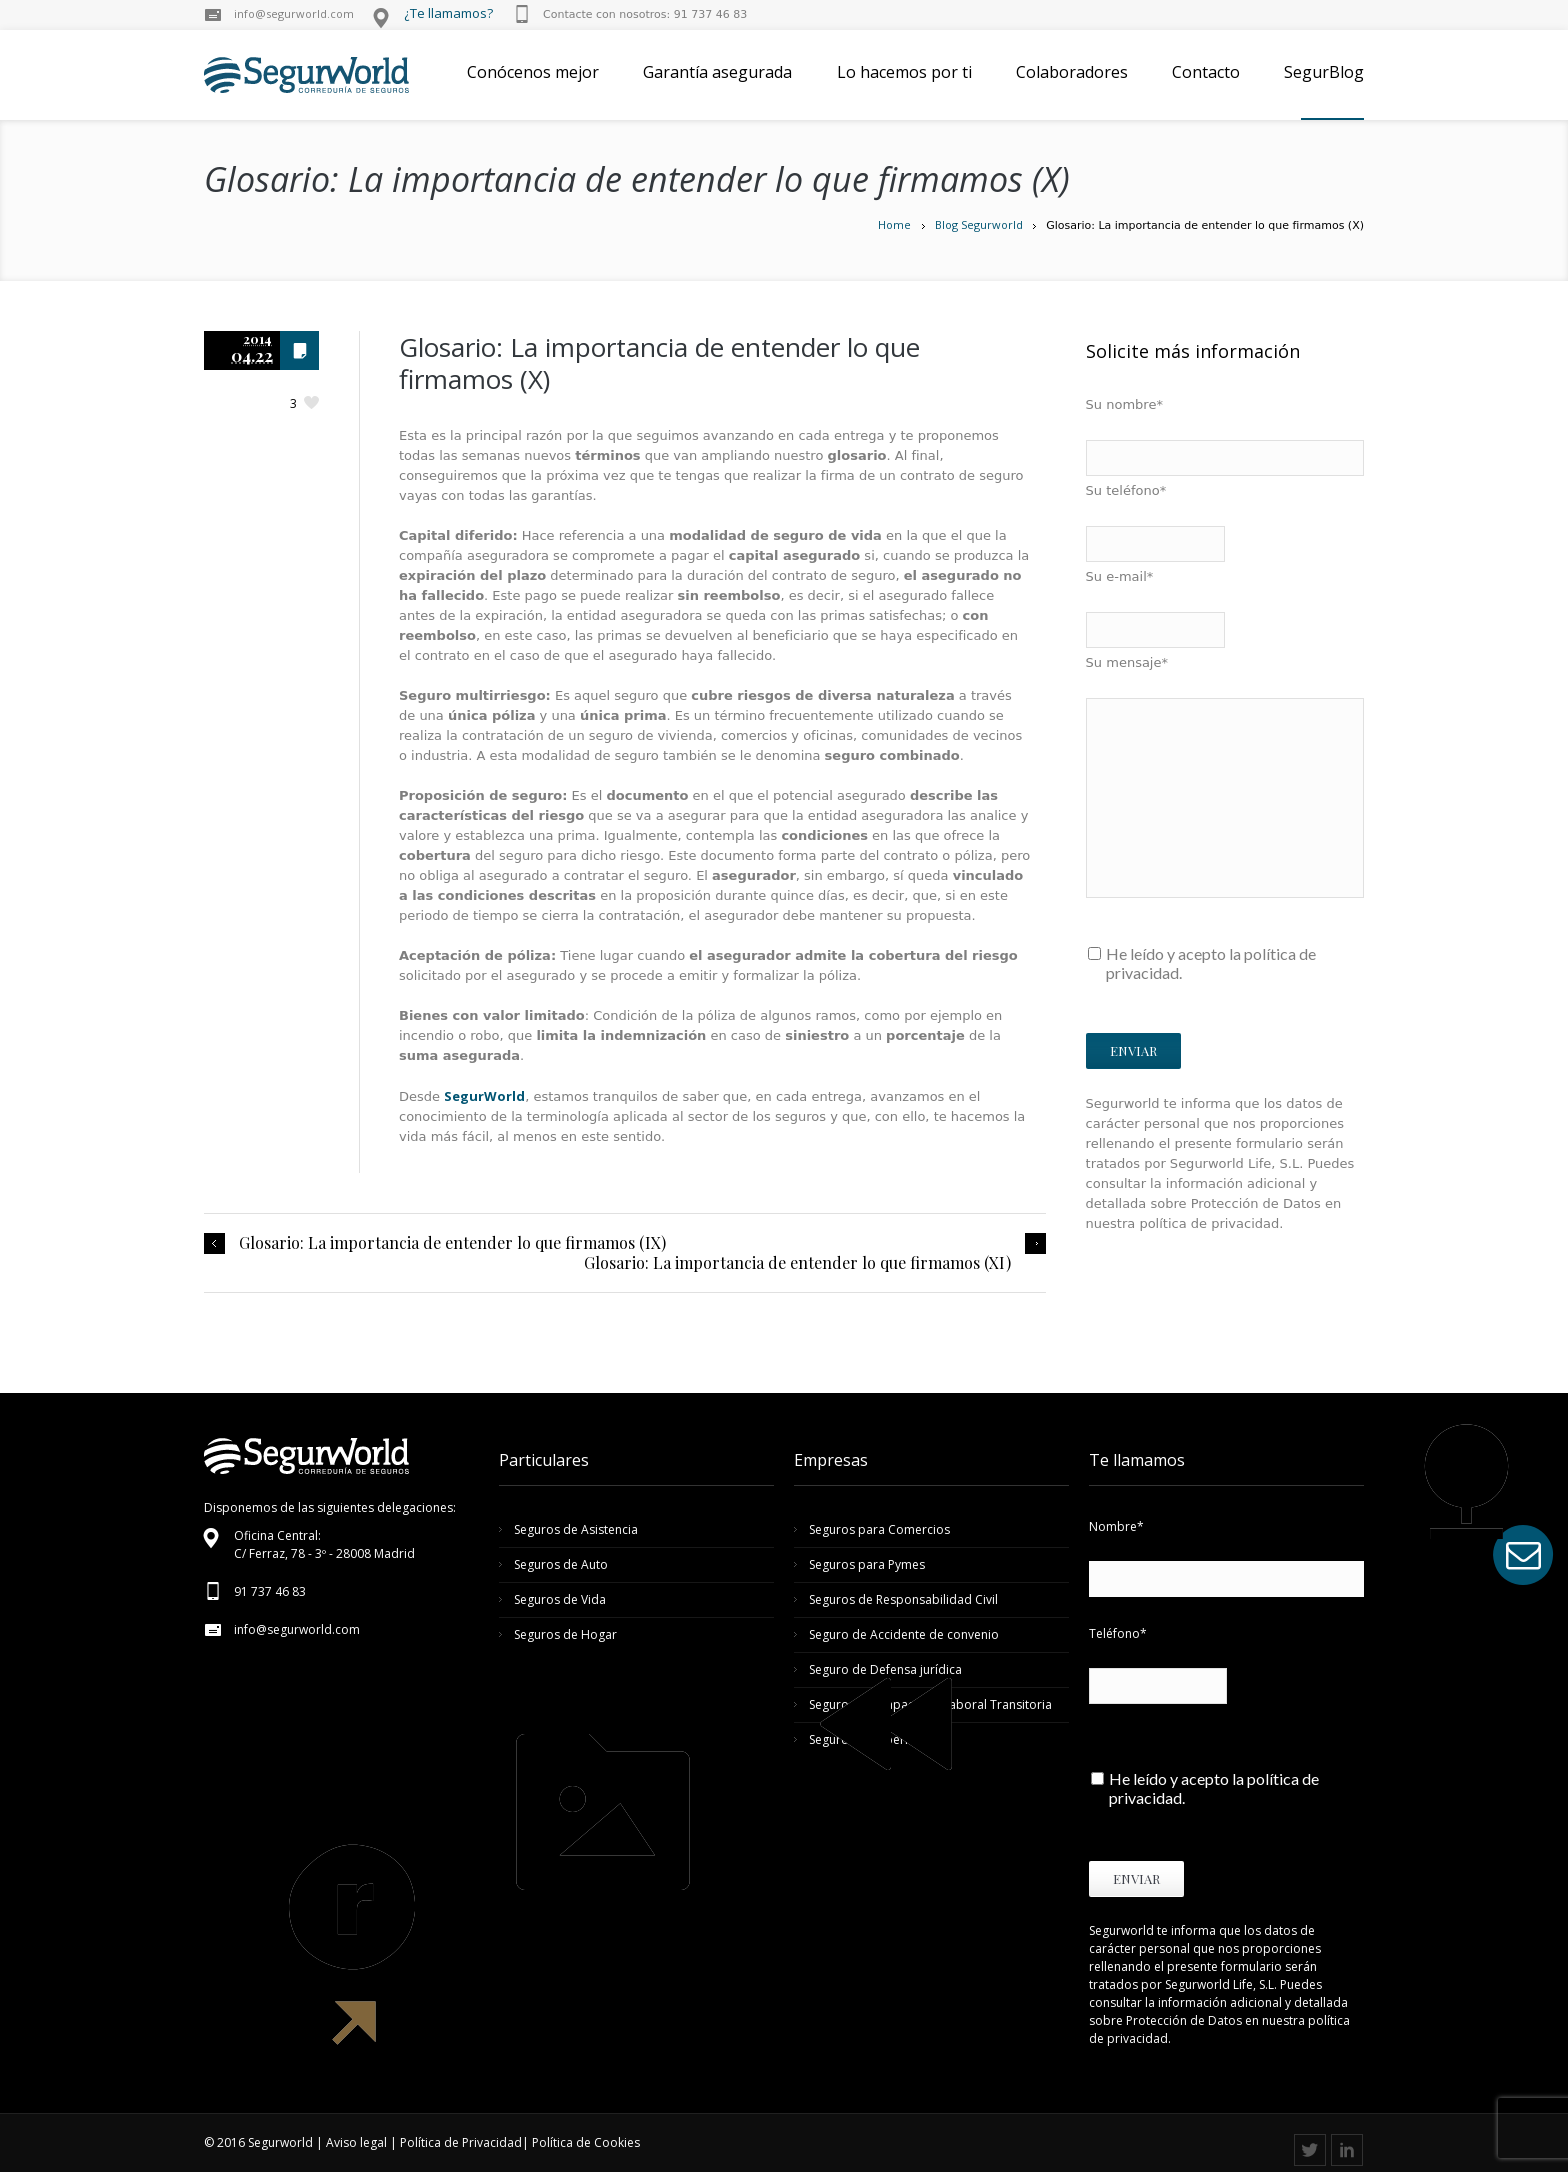 This screenshot has width=1568, height=2172. What do you see at coordinates (354, 2023) in the screenshot?
I see `open link in new tab or window` at bounding box center [354, 2023].